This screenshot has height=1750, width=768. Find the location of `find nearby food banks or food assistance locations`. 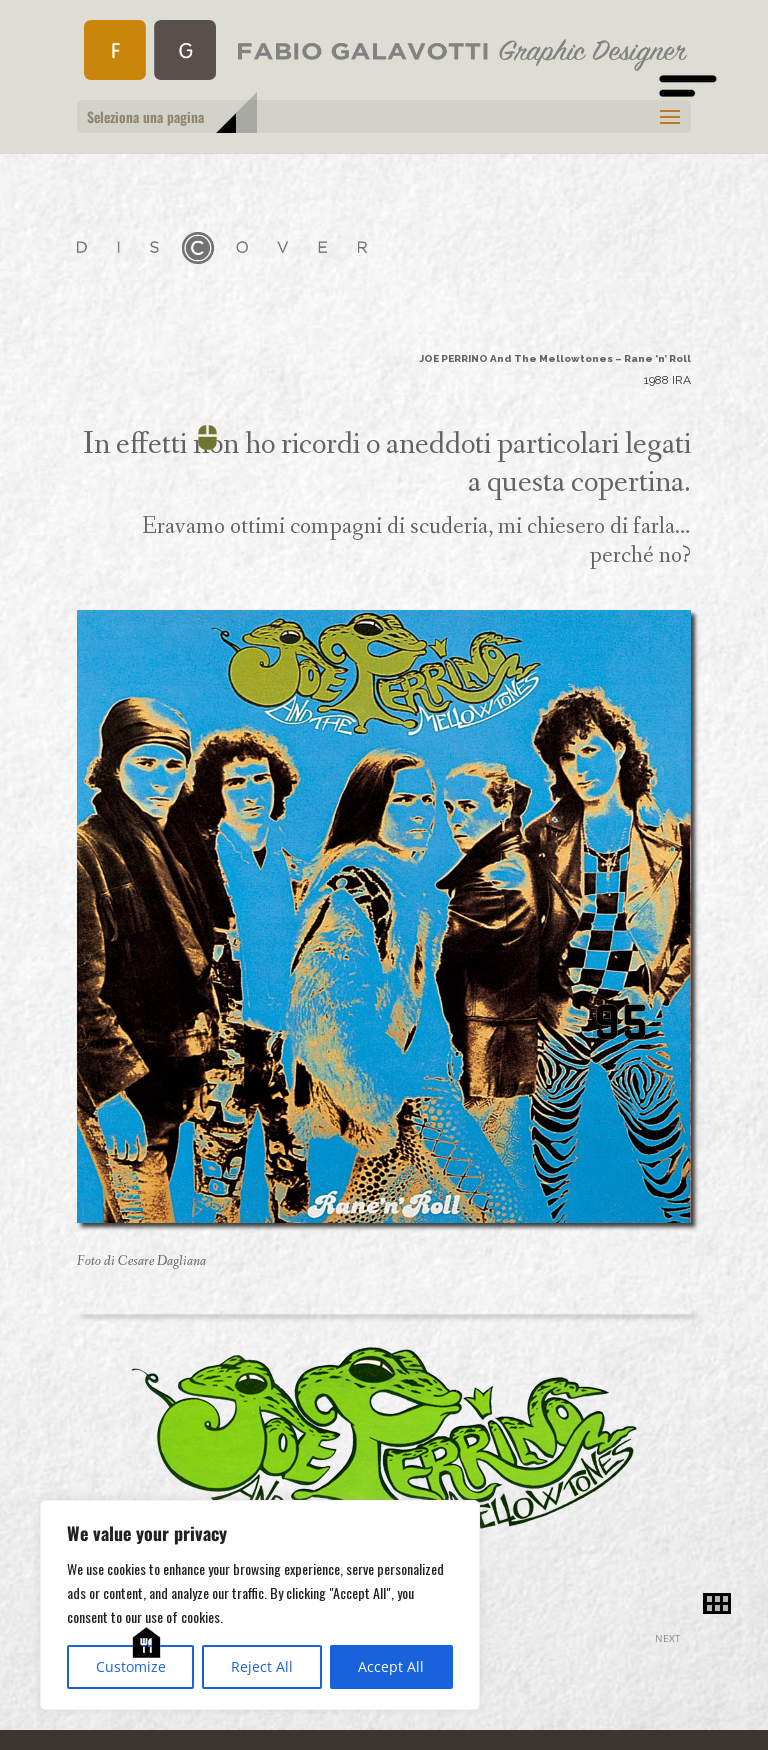

find nearby food banks or food assistance locations is located at coordinates (146, 1642).